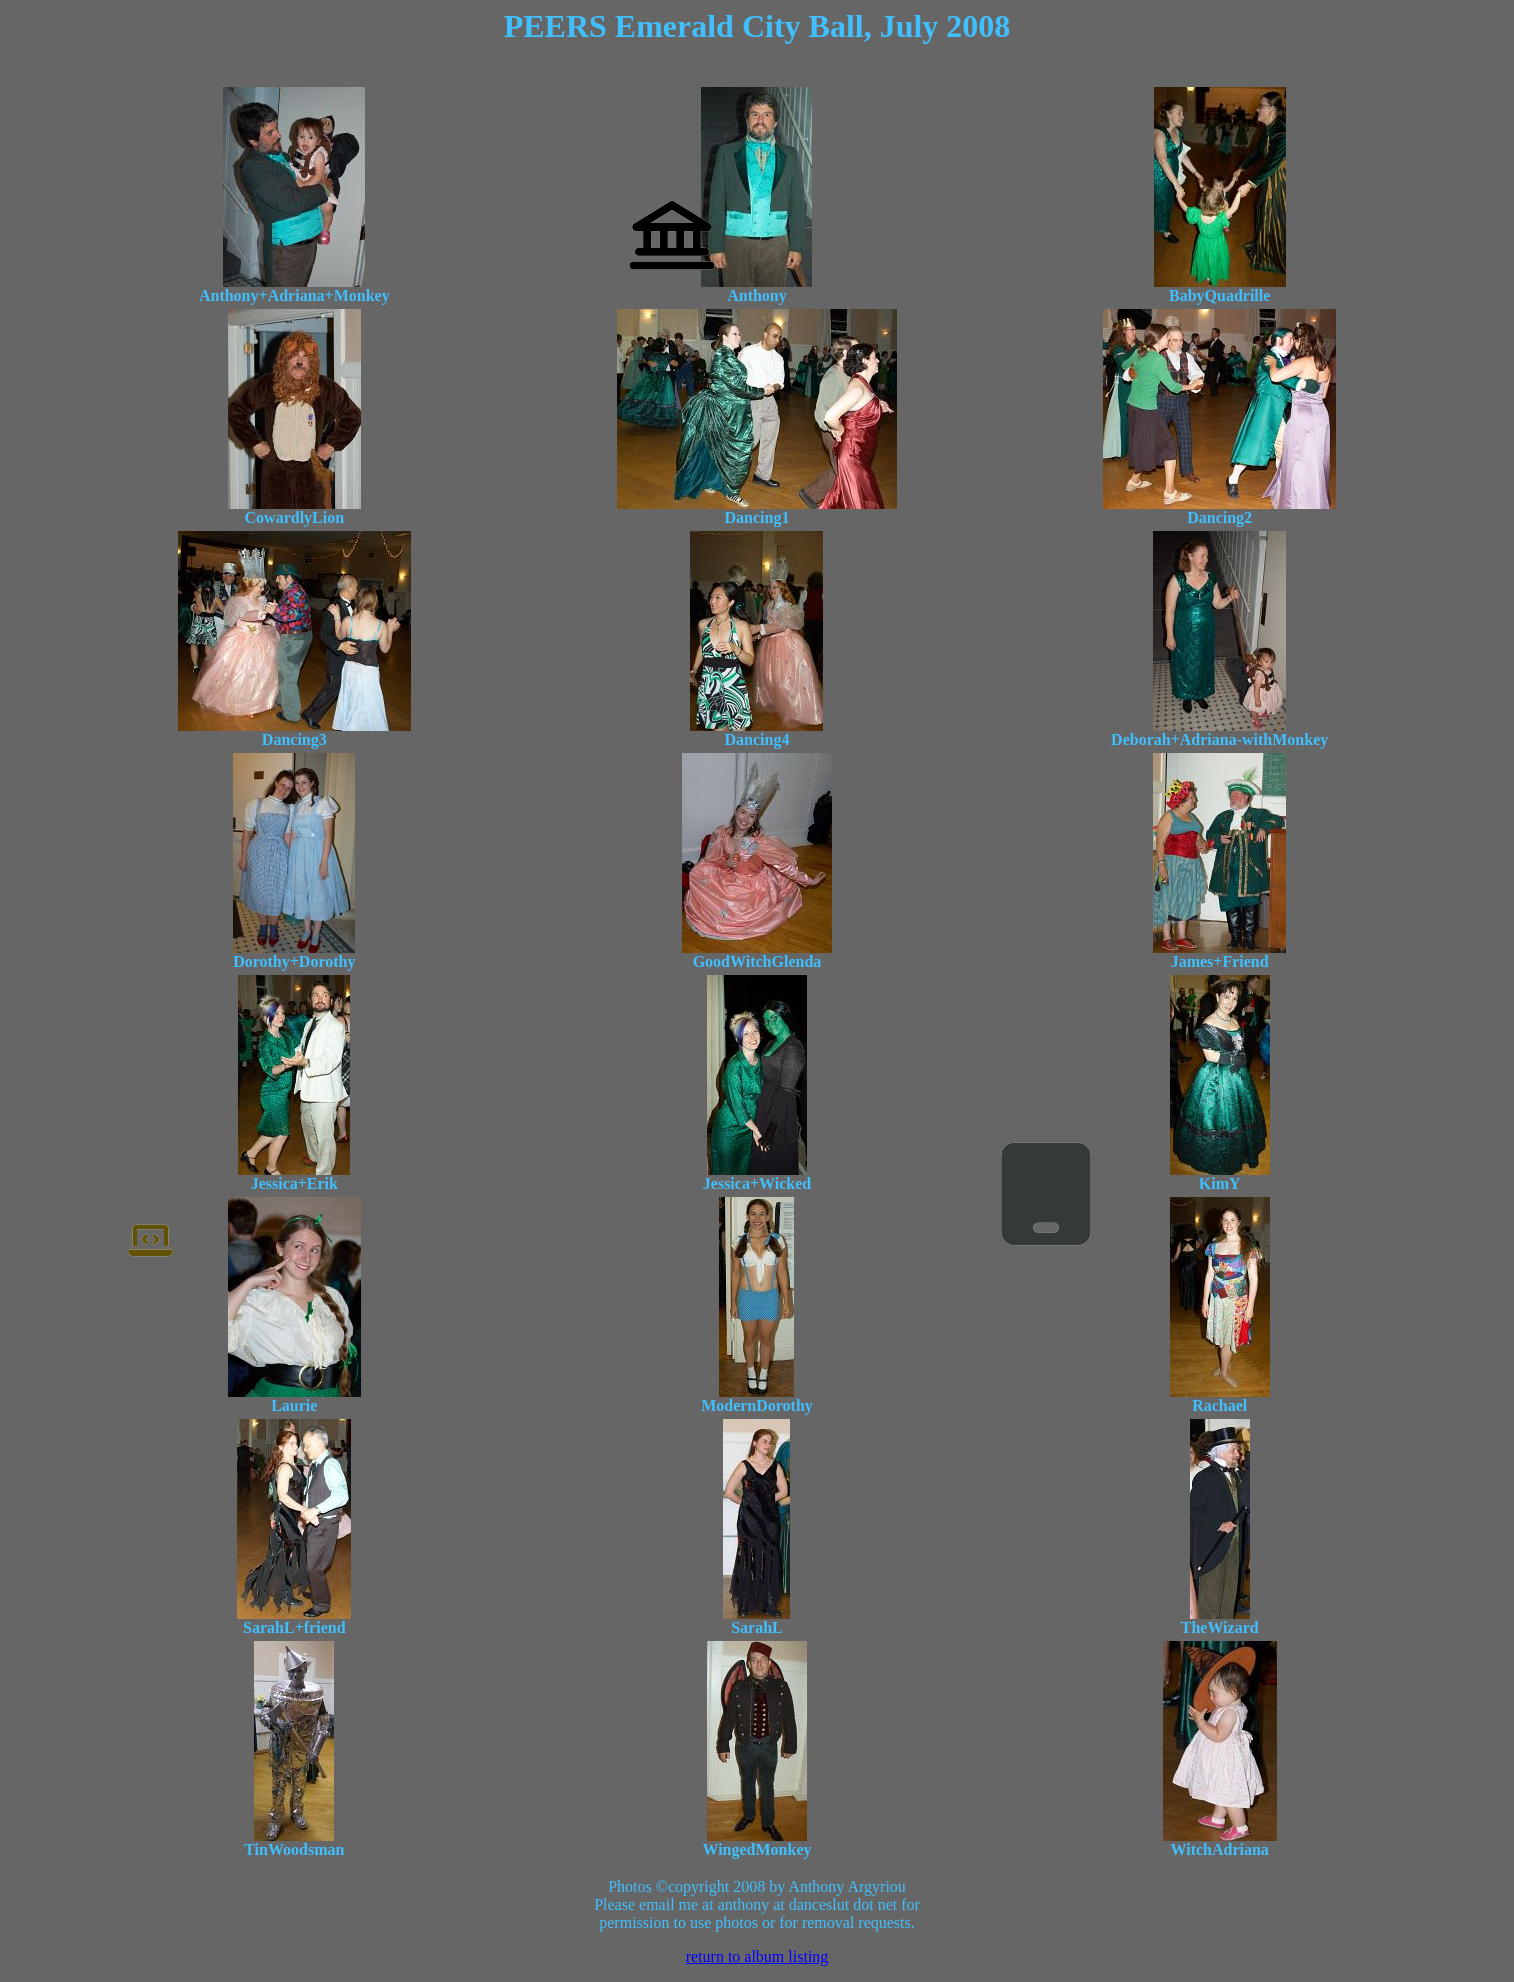 This screenshot has width=1514, height=1982. Describe the element at coordinates (150, 1240) in the screenshot. I see `open code editor or development environment` at that location.